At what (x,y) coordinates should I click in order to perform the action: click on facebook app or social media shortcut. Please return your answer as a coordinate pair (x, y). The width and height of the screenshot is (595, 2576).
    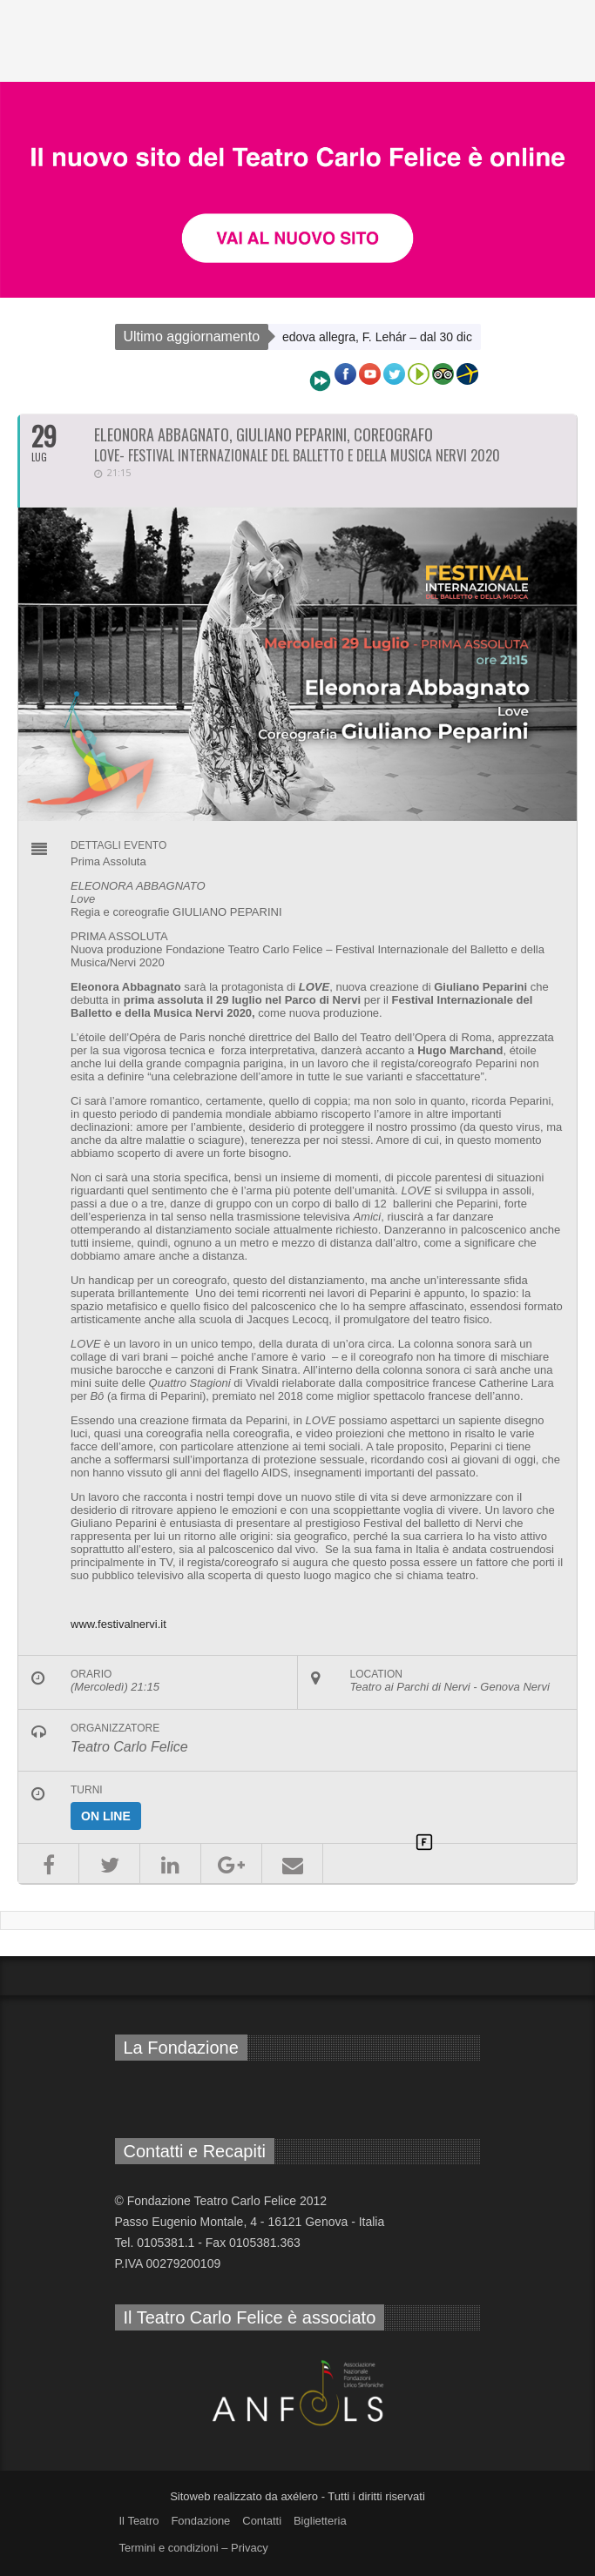
    Looking at the image, I should click on (424, 1842).